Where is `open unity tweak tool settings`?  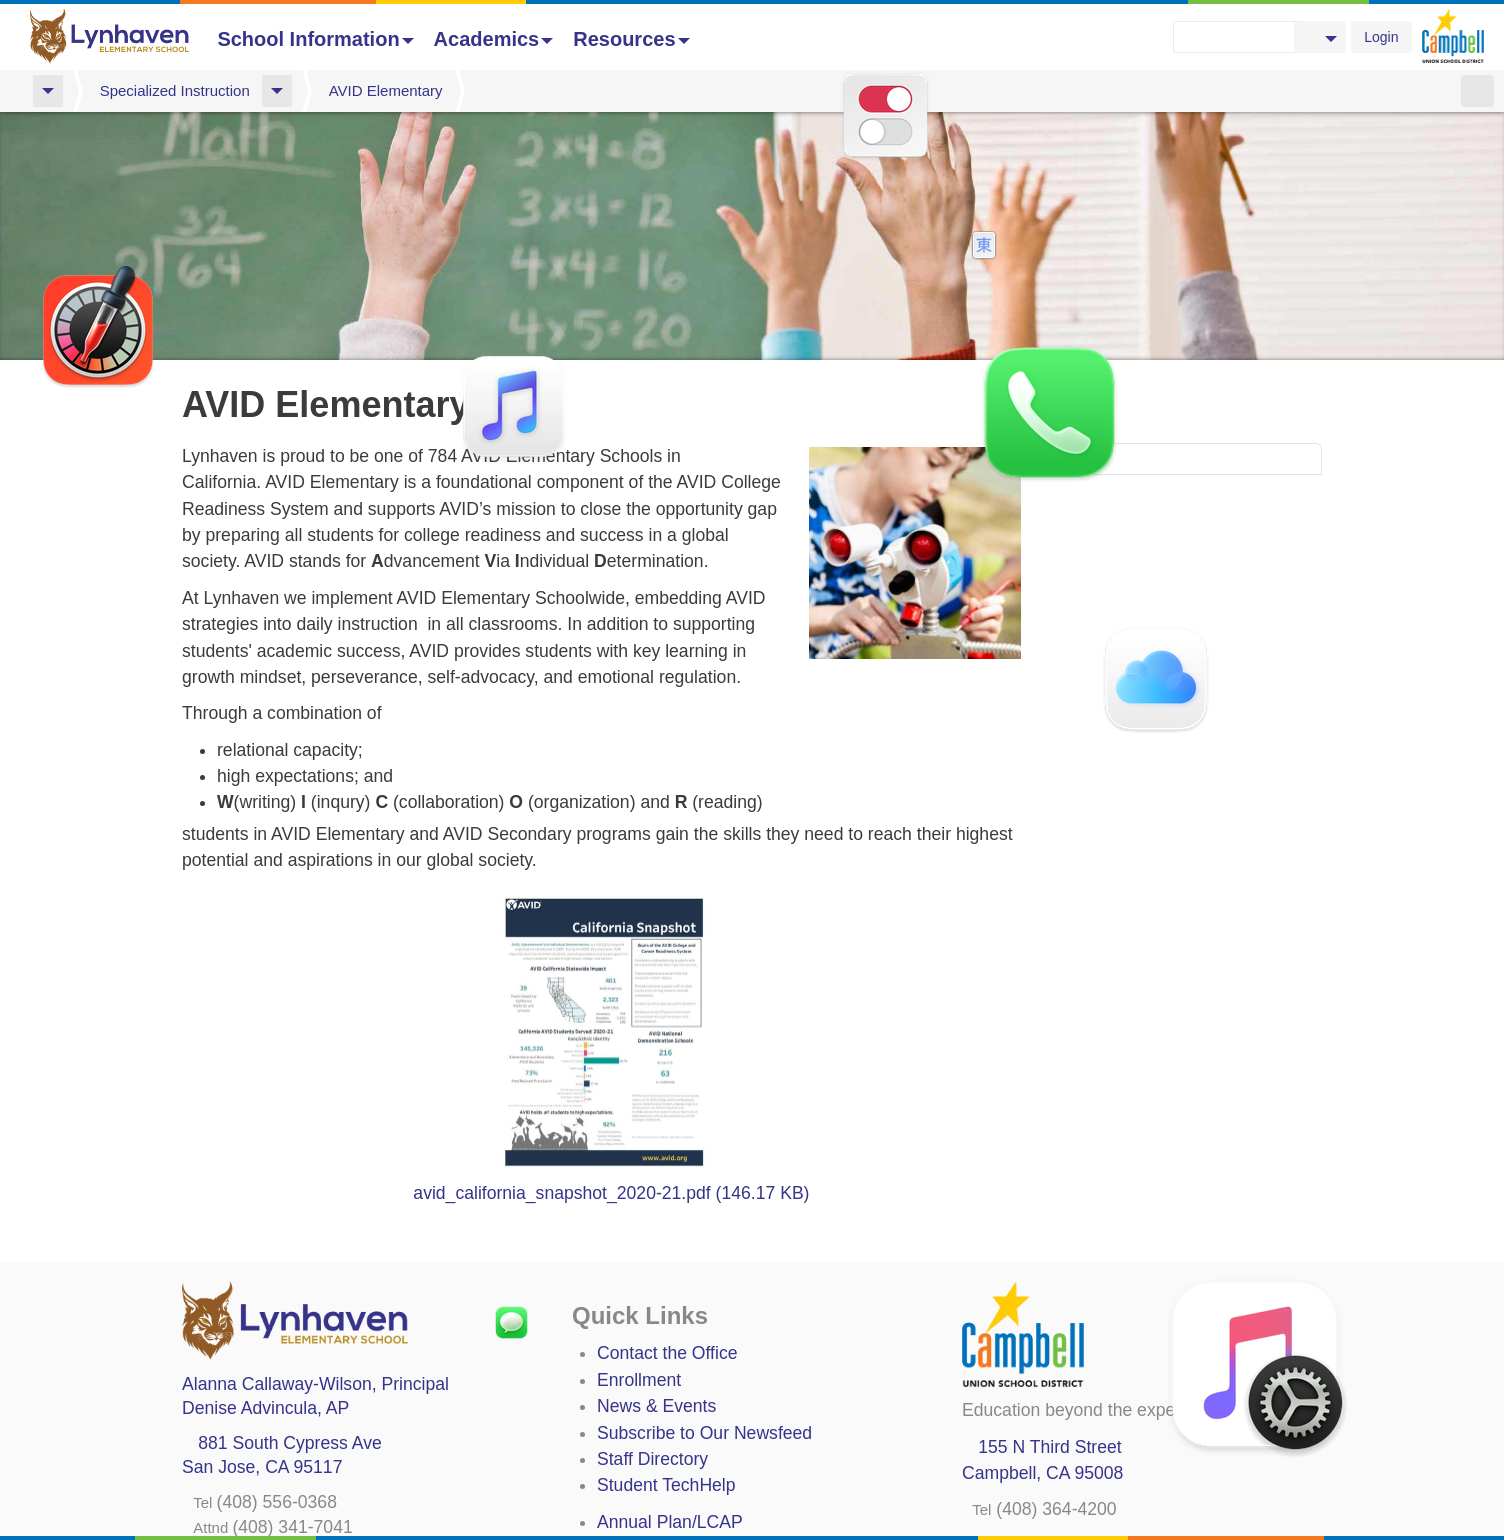
open unity tweak tool settings is located at coordinates (885, 115).